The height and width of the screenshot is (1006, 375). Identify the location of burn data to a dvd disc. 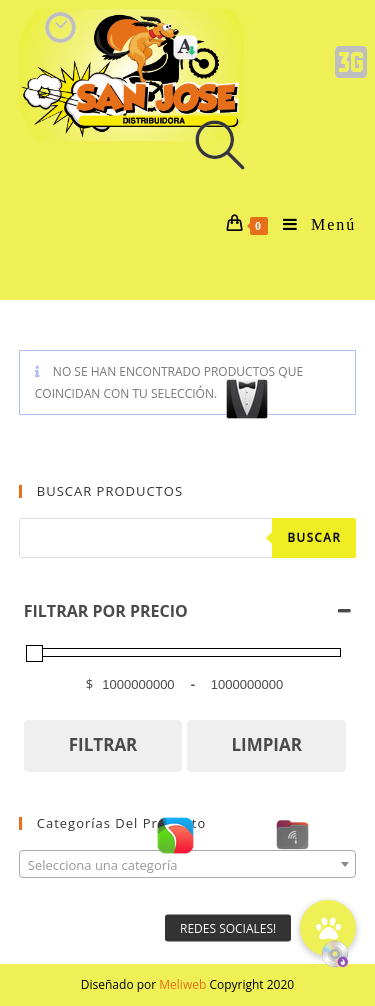
(335, 954).